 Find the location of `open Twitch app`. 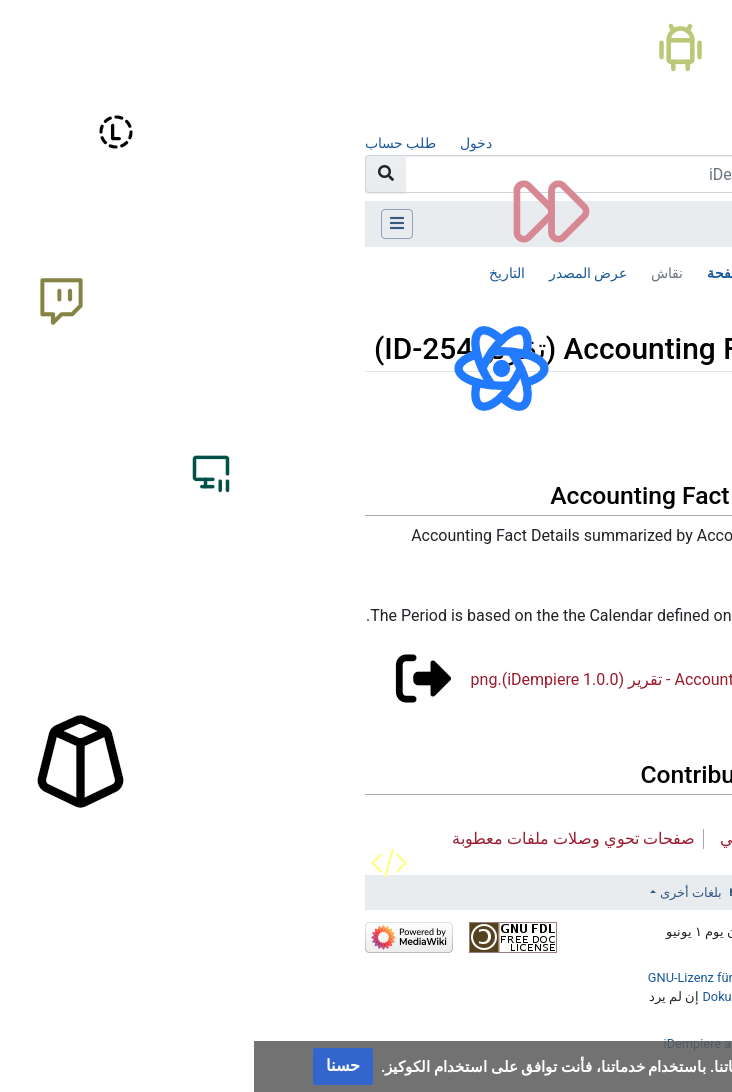

open Twitch app is located at coordinates (61, 301).